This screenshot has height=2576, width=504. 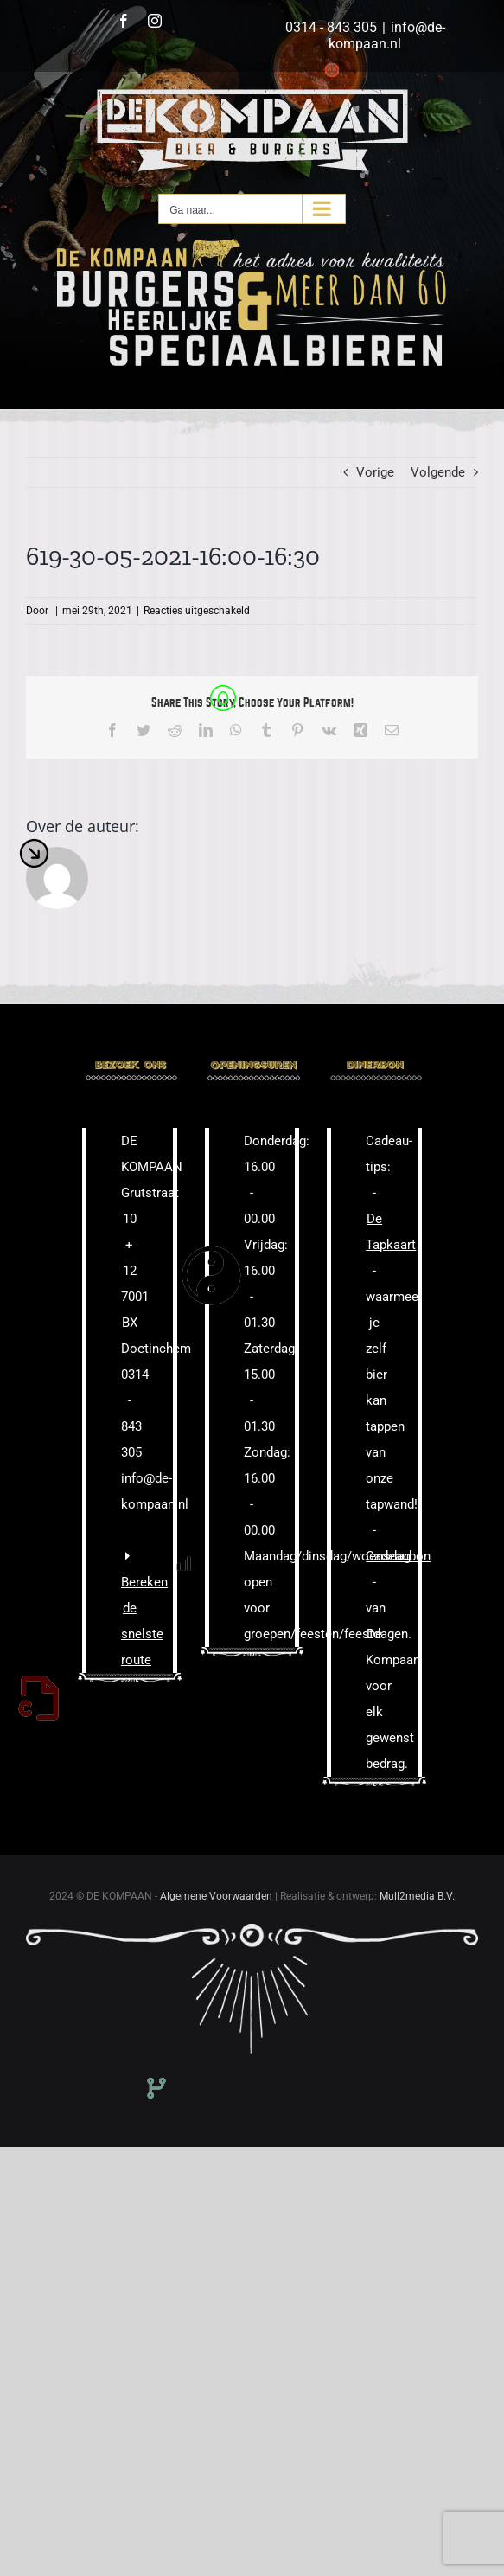 I want to click on navigate to the next item or section, so click(x=34, y=853).